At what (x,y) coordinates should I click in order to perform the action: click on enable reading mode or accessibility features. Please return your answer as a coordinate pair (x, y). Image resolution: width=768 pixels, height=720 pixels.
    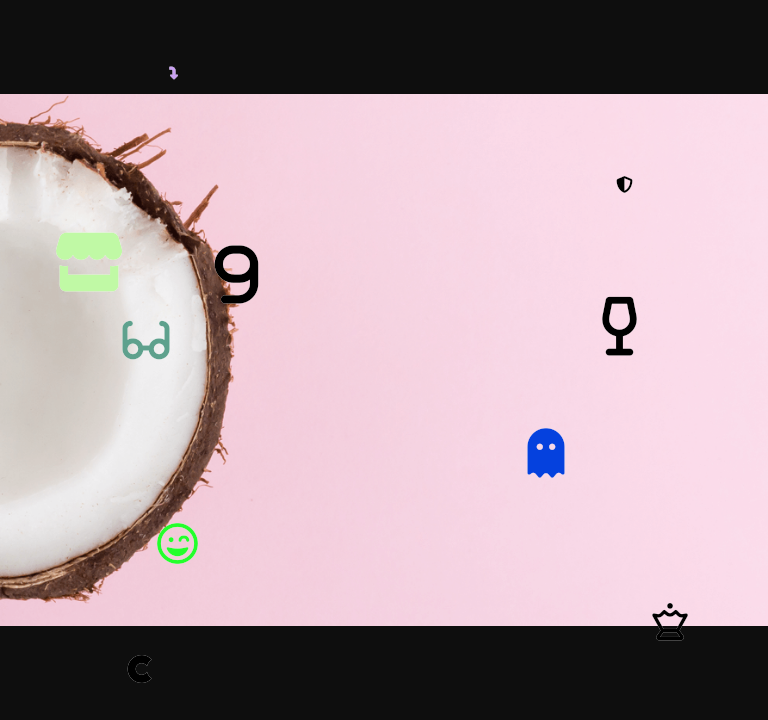
    Looking at the image, I should click on (146, 341).